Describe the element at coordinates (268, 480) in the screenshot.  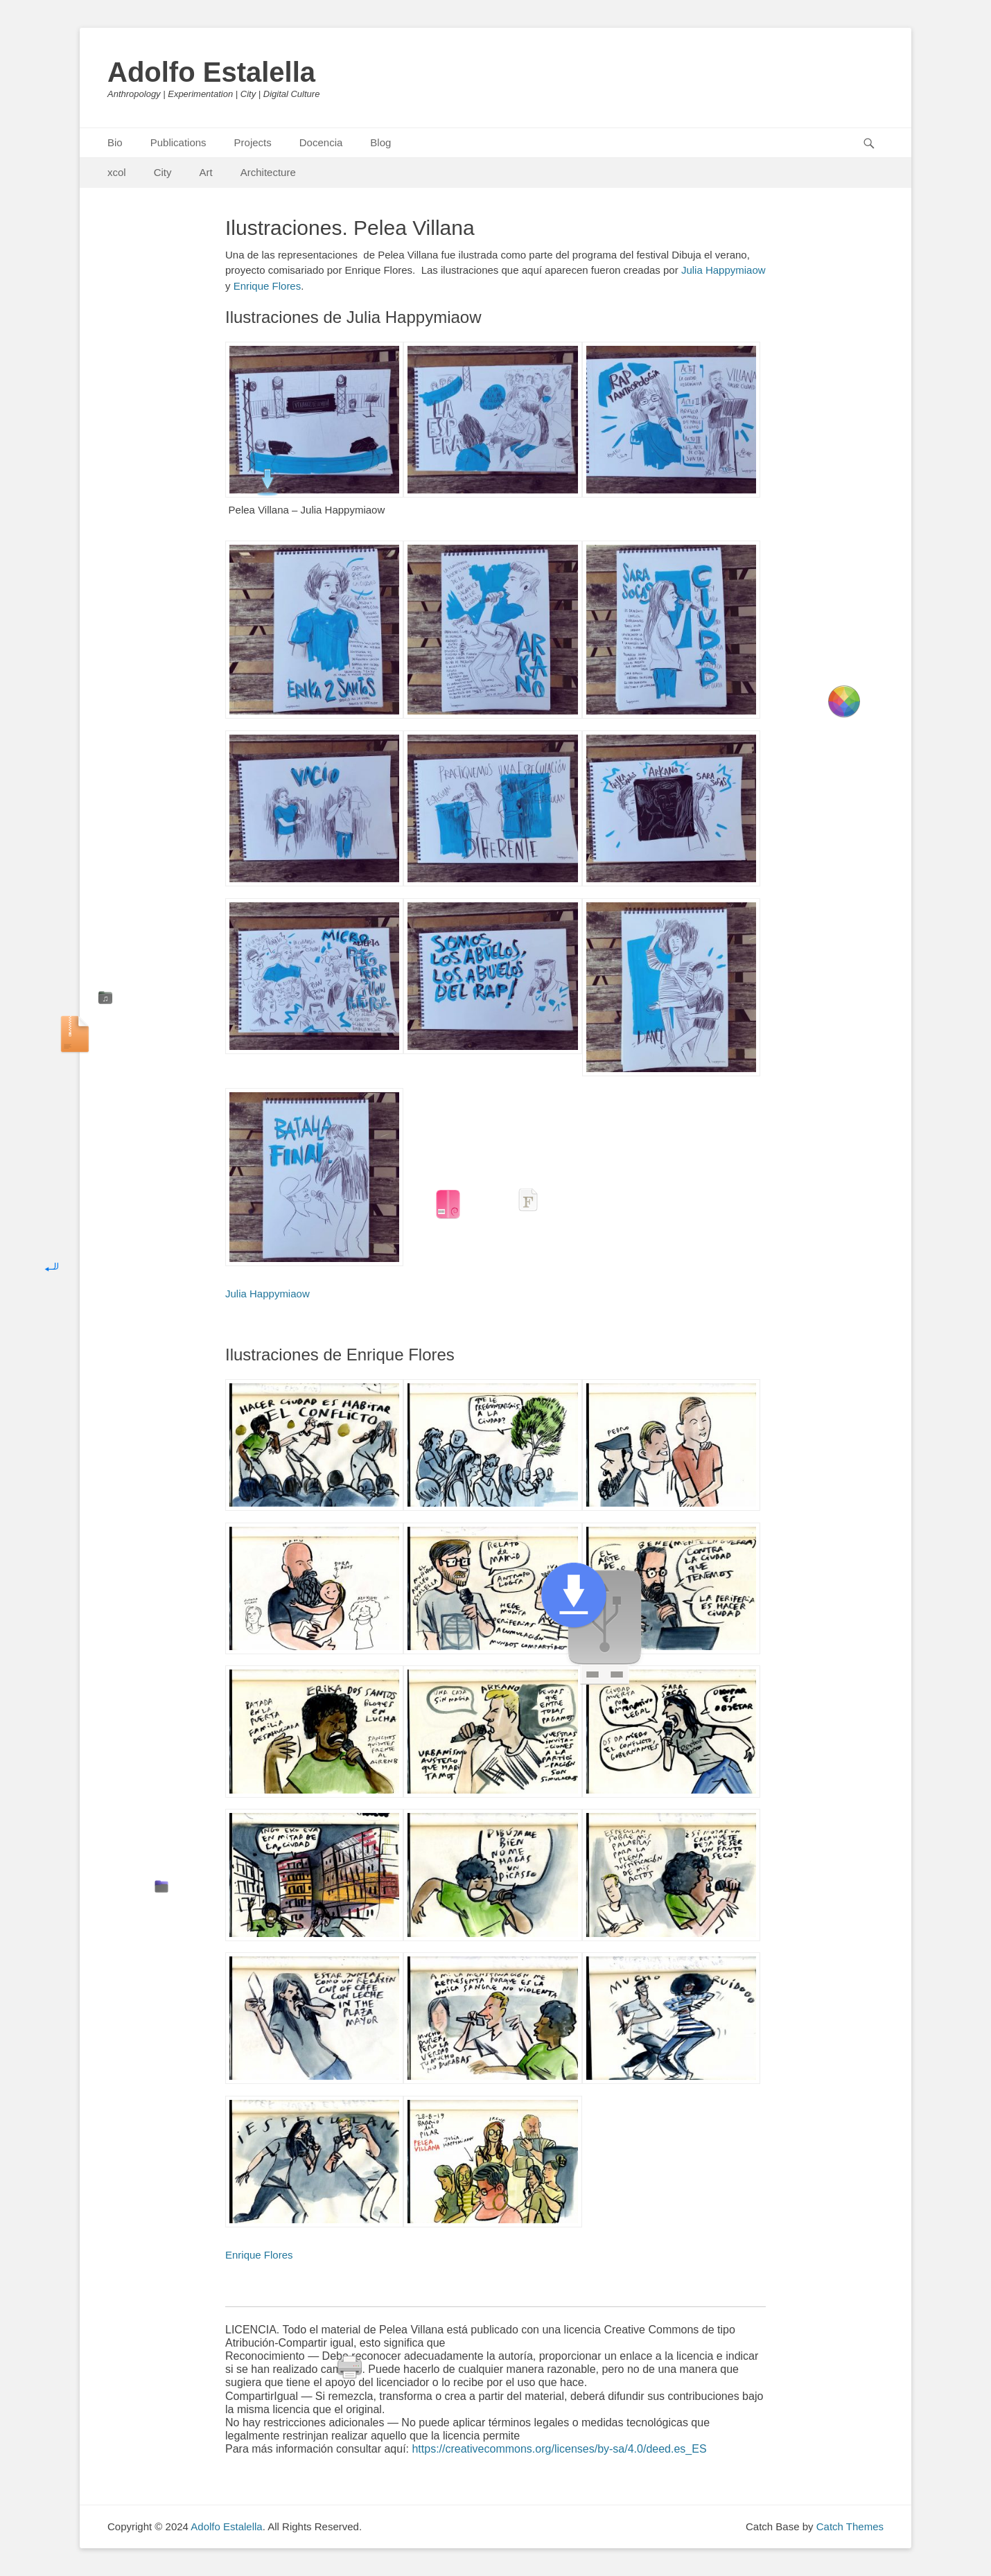
I see `save document to a new location or filename` at that location.